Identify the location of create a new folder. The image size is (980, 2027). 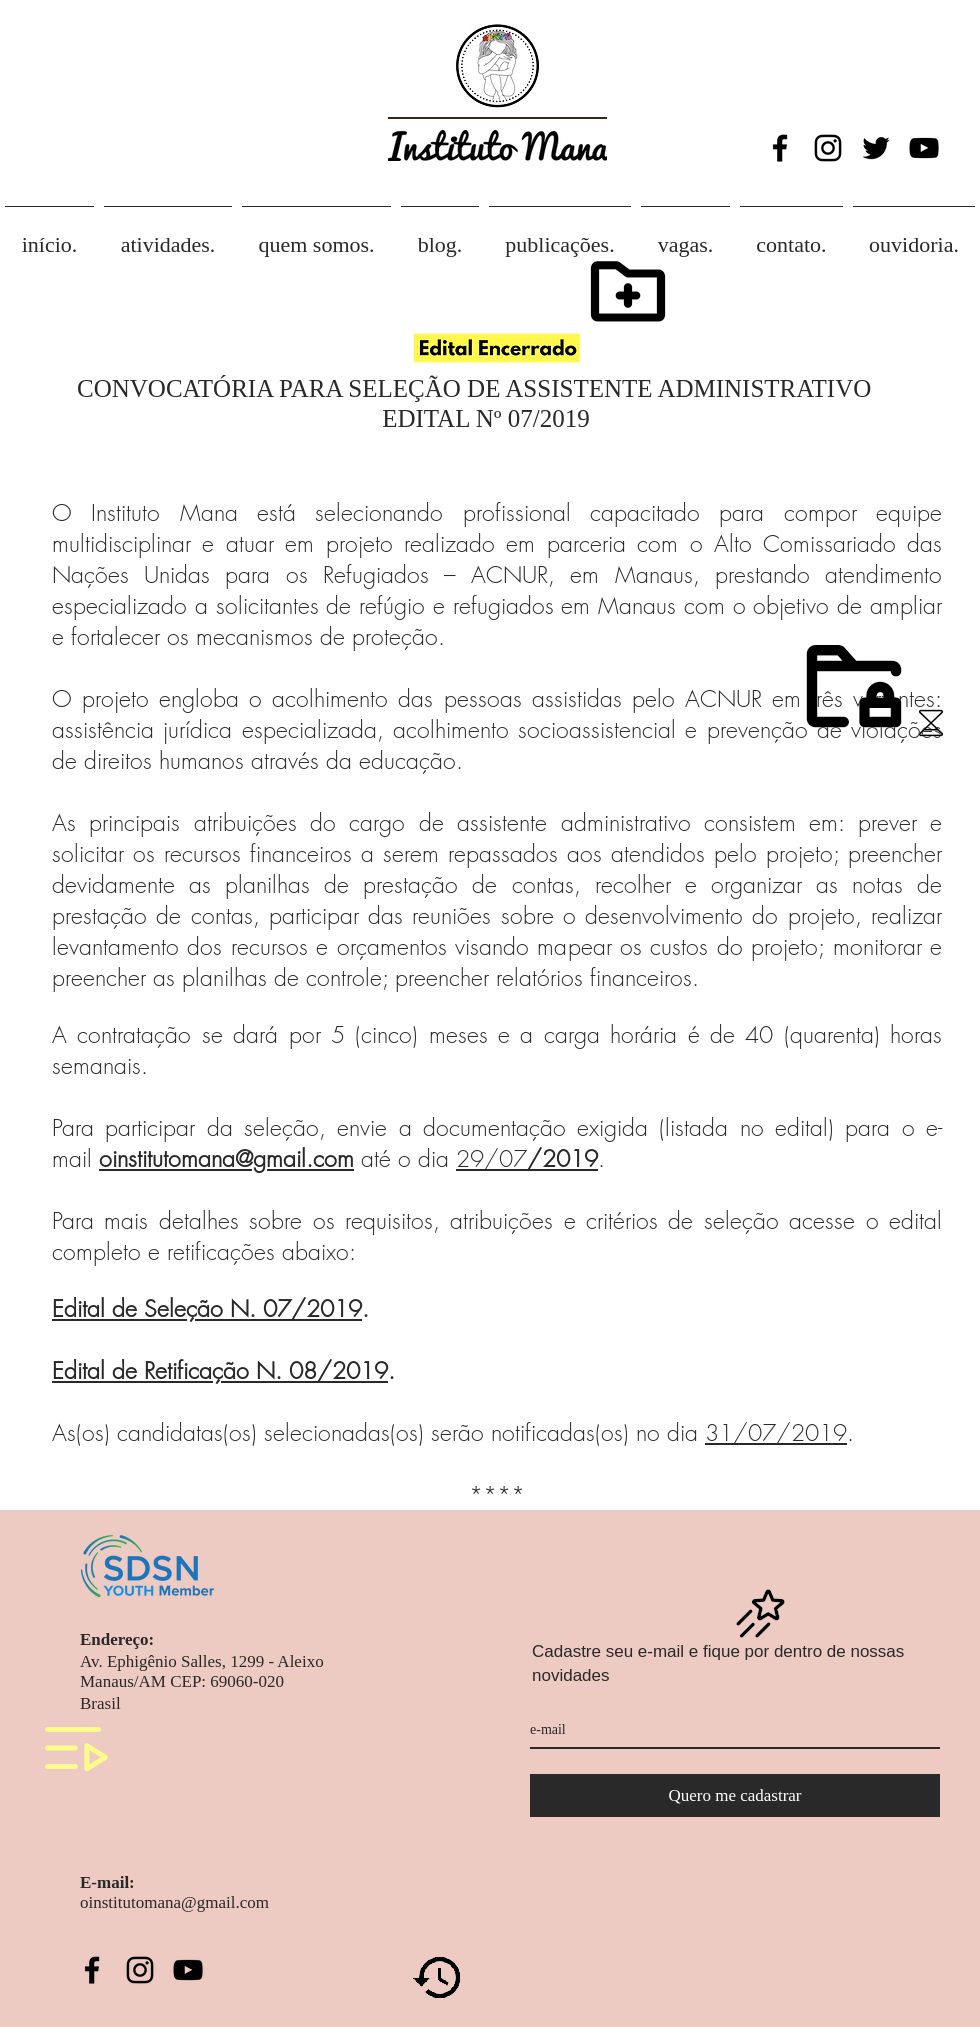
(628, 290).